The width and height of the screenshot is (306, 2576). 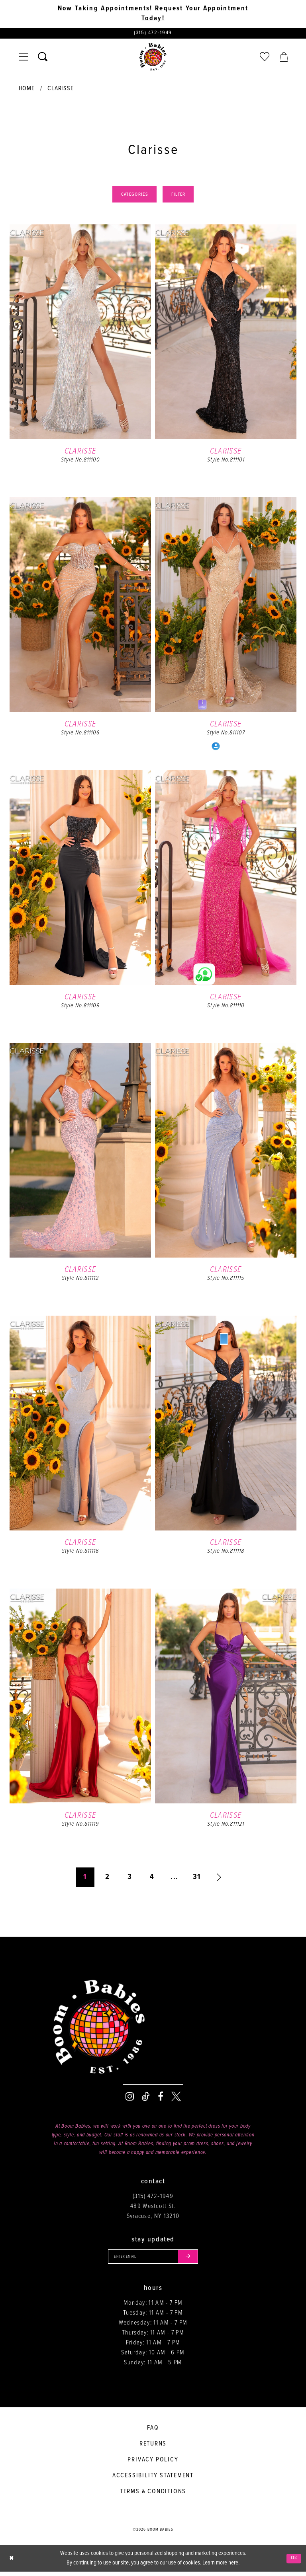 I want to click on collaboration or screen sharing request approved, so click(x=204, y=974).